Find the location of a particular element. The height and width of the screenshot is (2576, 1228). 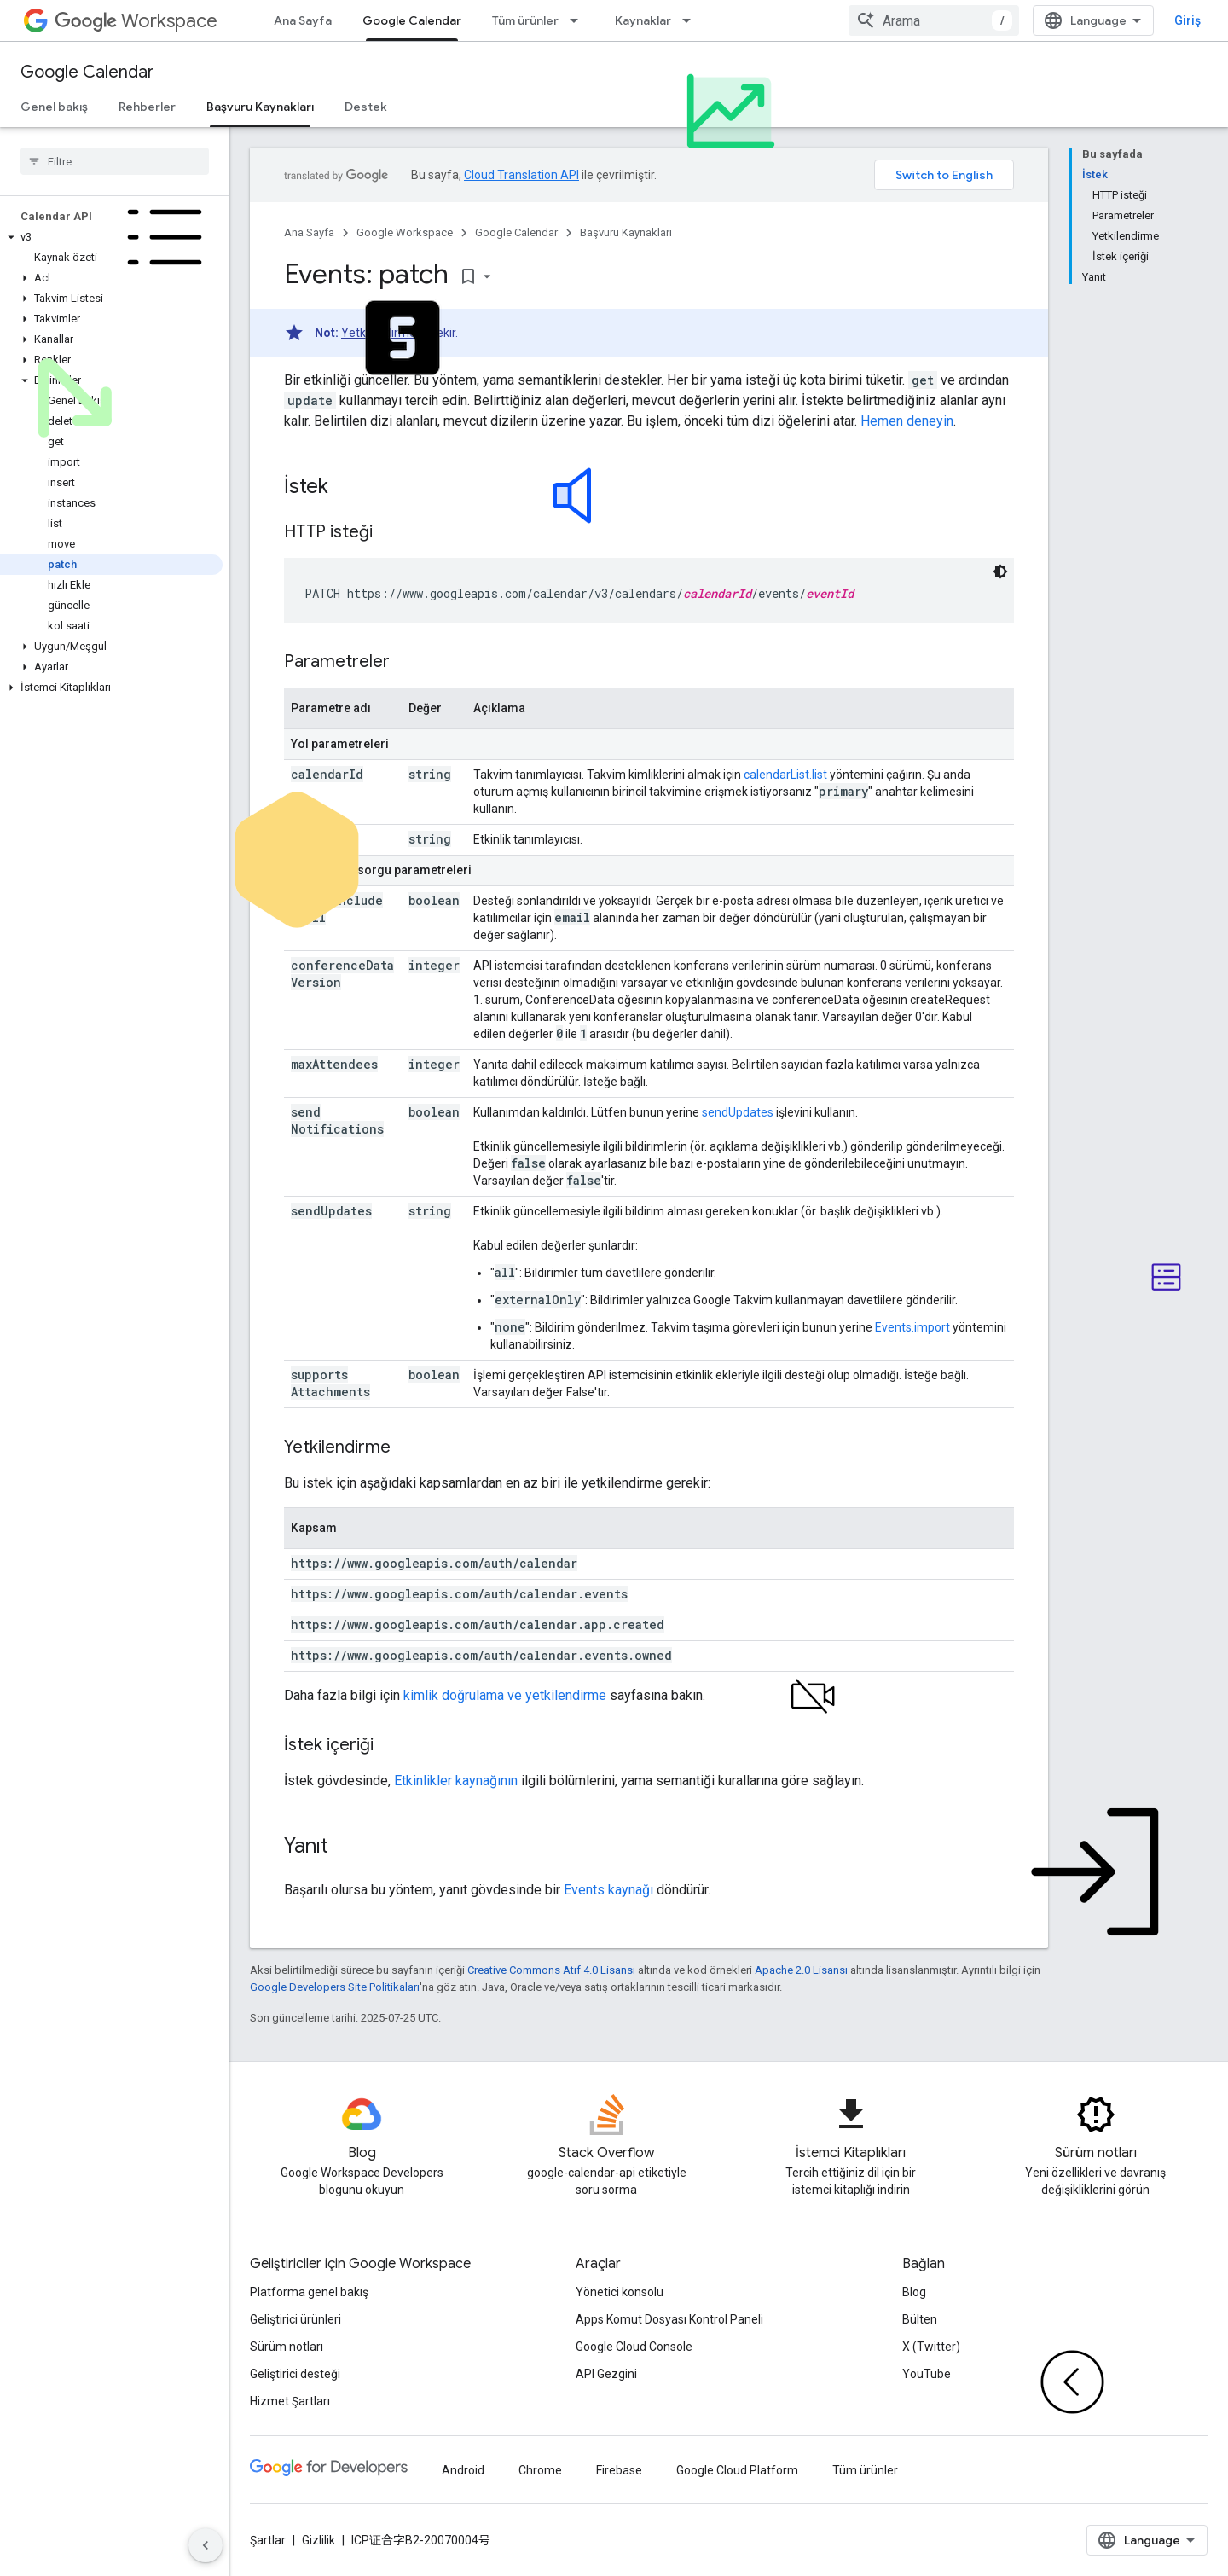

speaker with no audio output is located at coordinates (582, 496).